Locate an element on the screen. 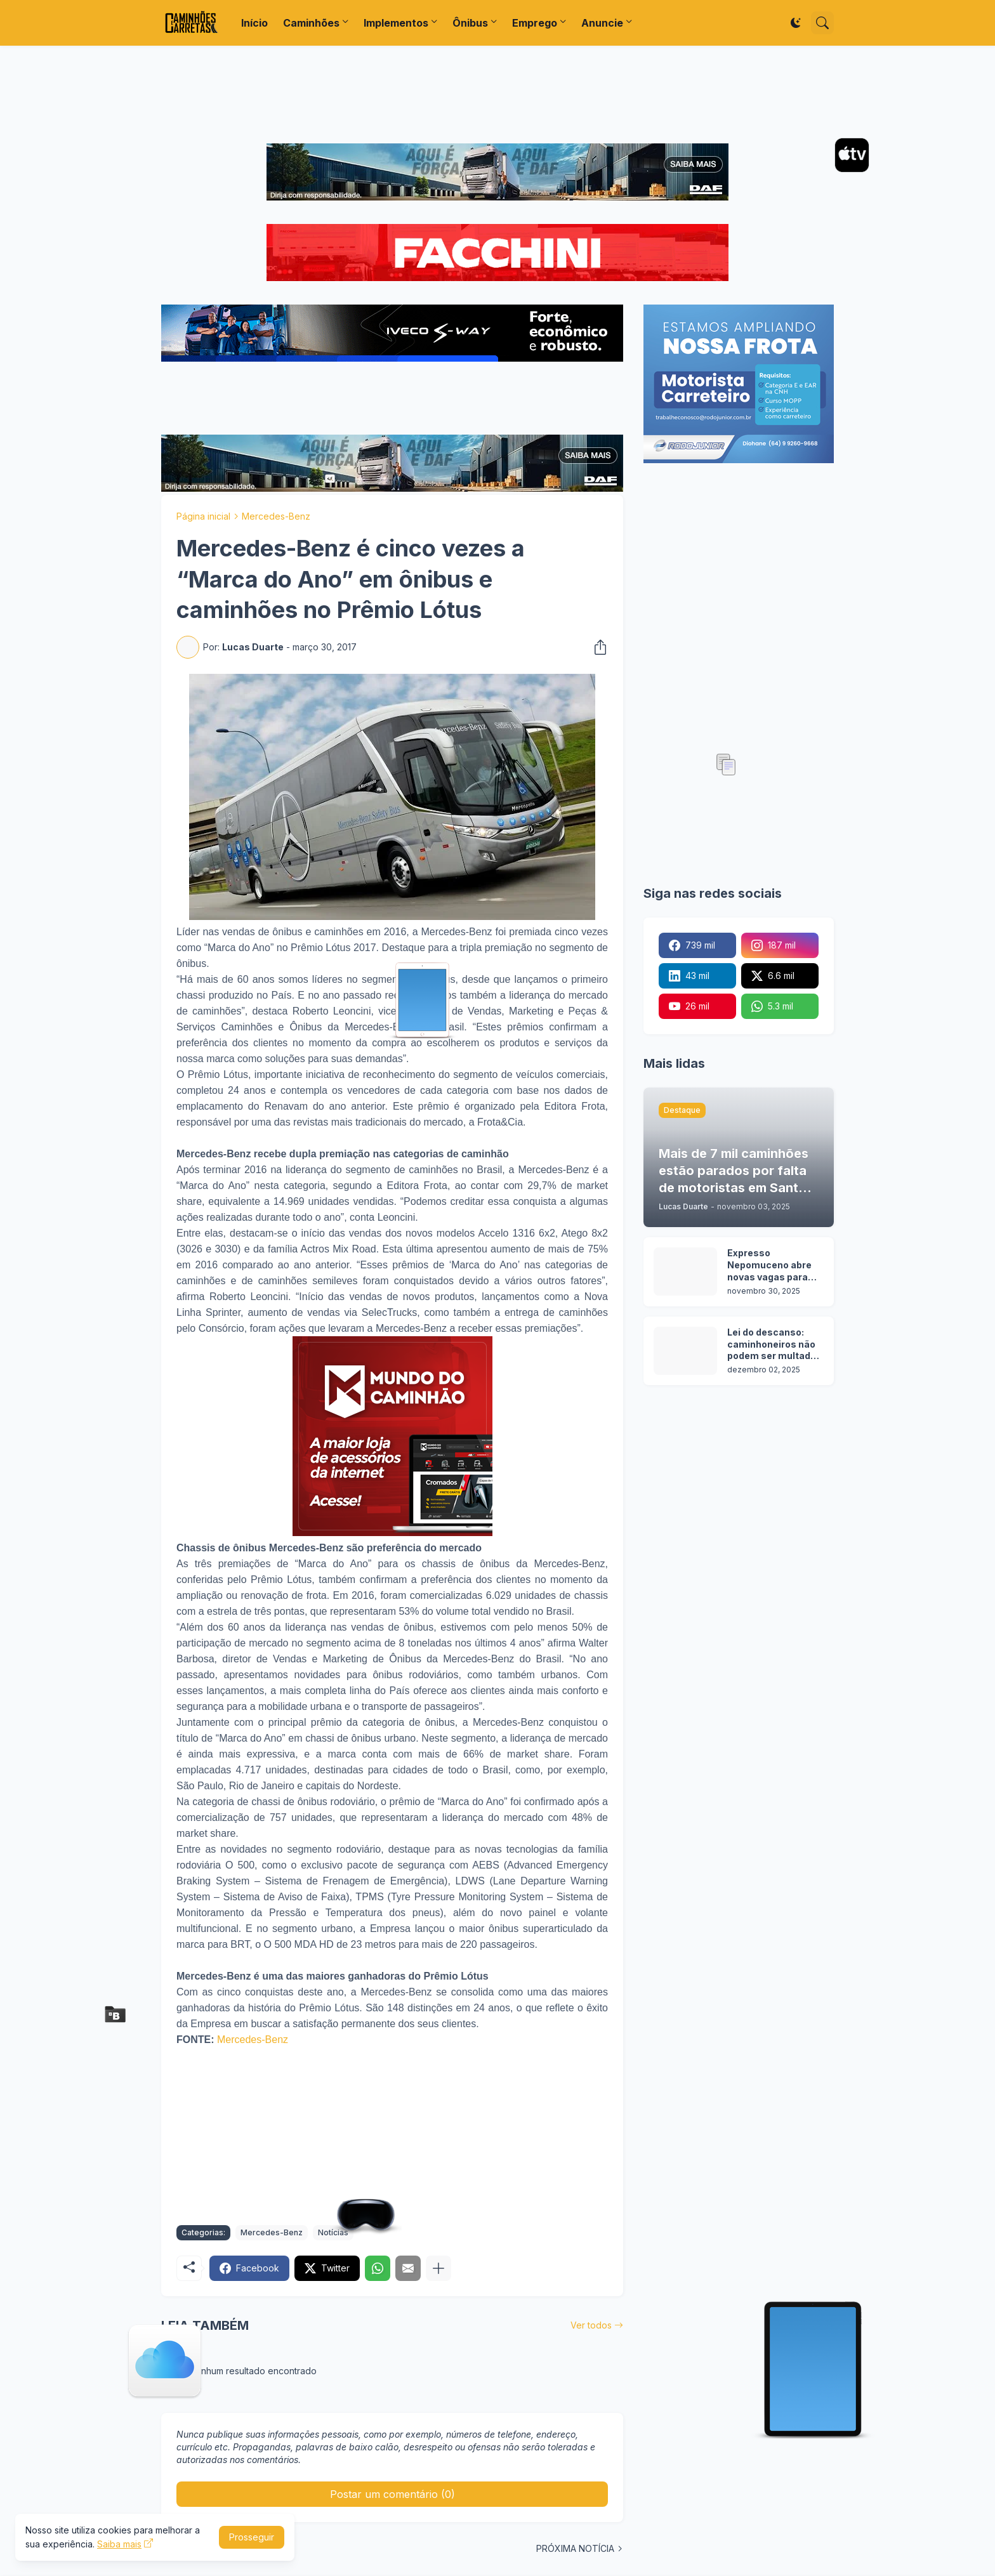  access Apple TV app or device is located at coordinates (852, 155).